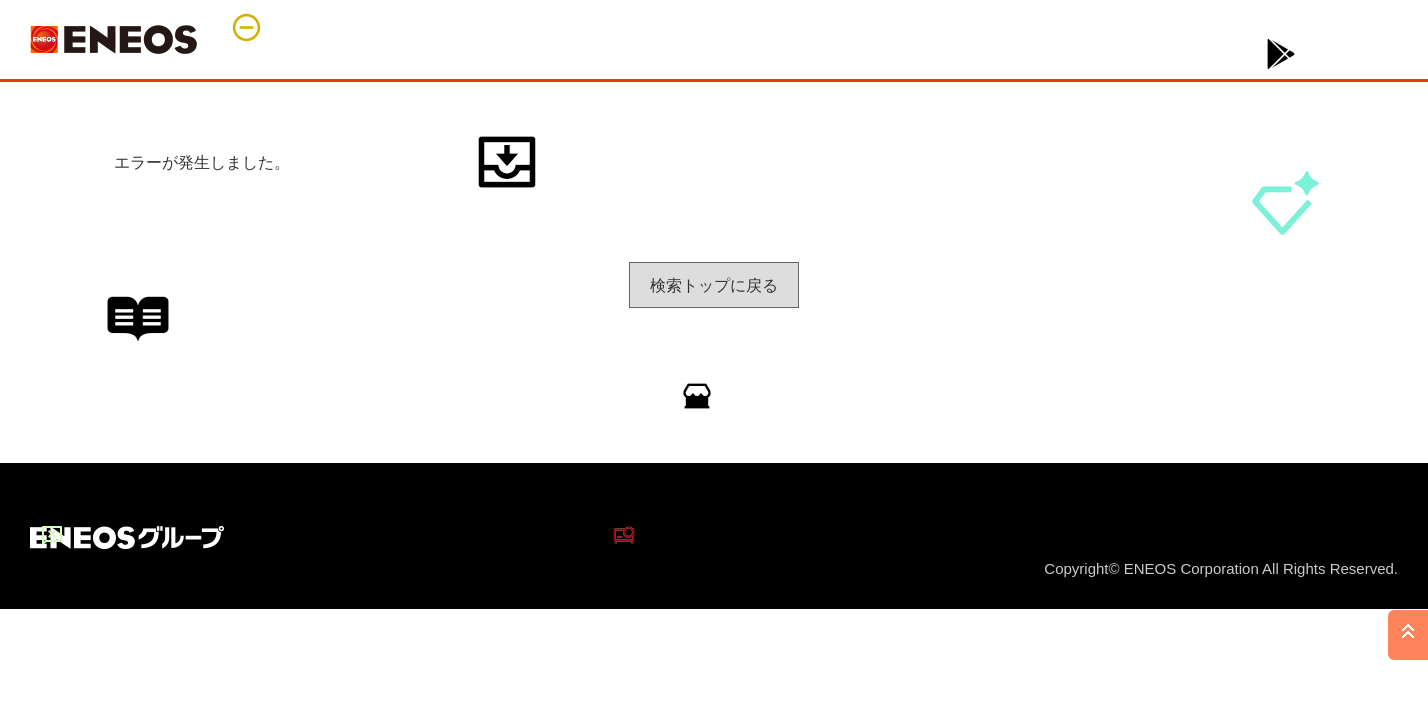  What do you see at coordinates (507, 162) in the screenshot?
I see `import files or data into the application` at bounding box center [507, 162].